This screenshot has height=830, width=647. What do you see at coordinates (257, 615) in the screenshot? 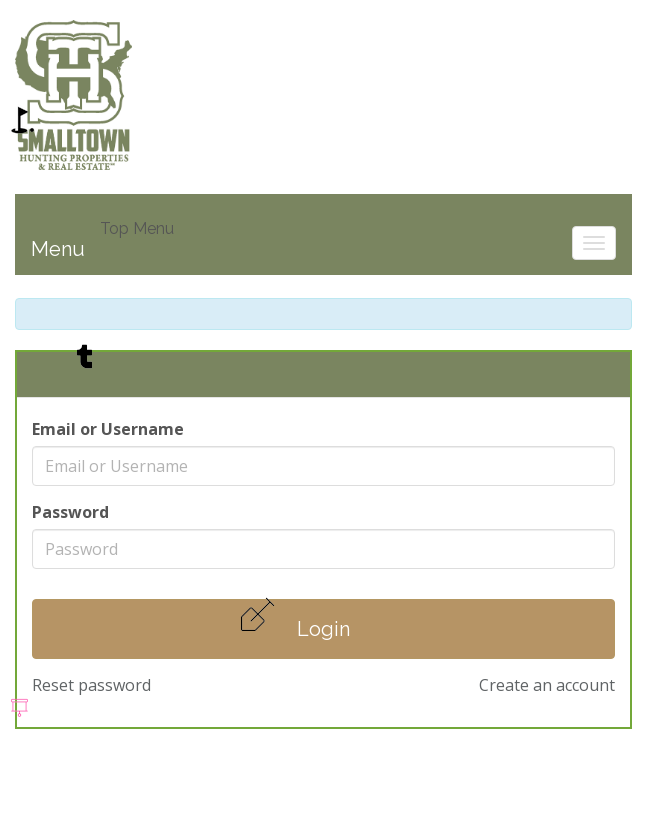
I see `access gardening or landscaping tools` at bounding box center [257, 615].